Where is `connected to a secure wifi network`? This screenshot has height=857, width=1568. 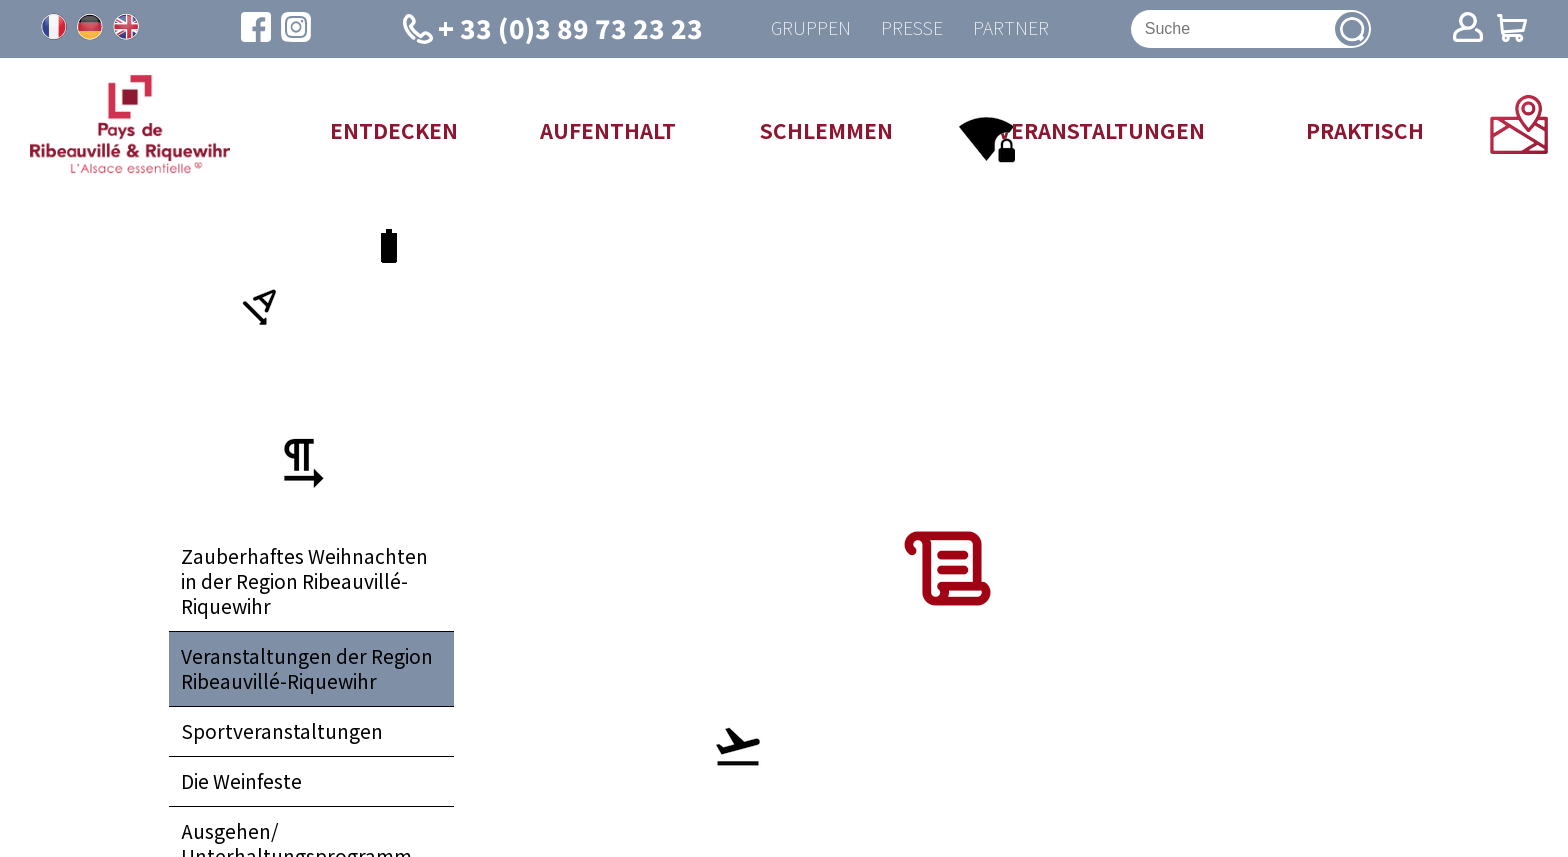 connected to a secure wifi network is located at coordinates (986, 138).